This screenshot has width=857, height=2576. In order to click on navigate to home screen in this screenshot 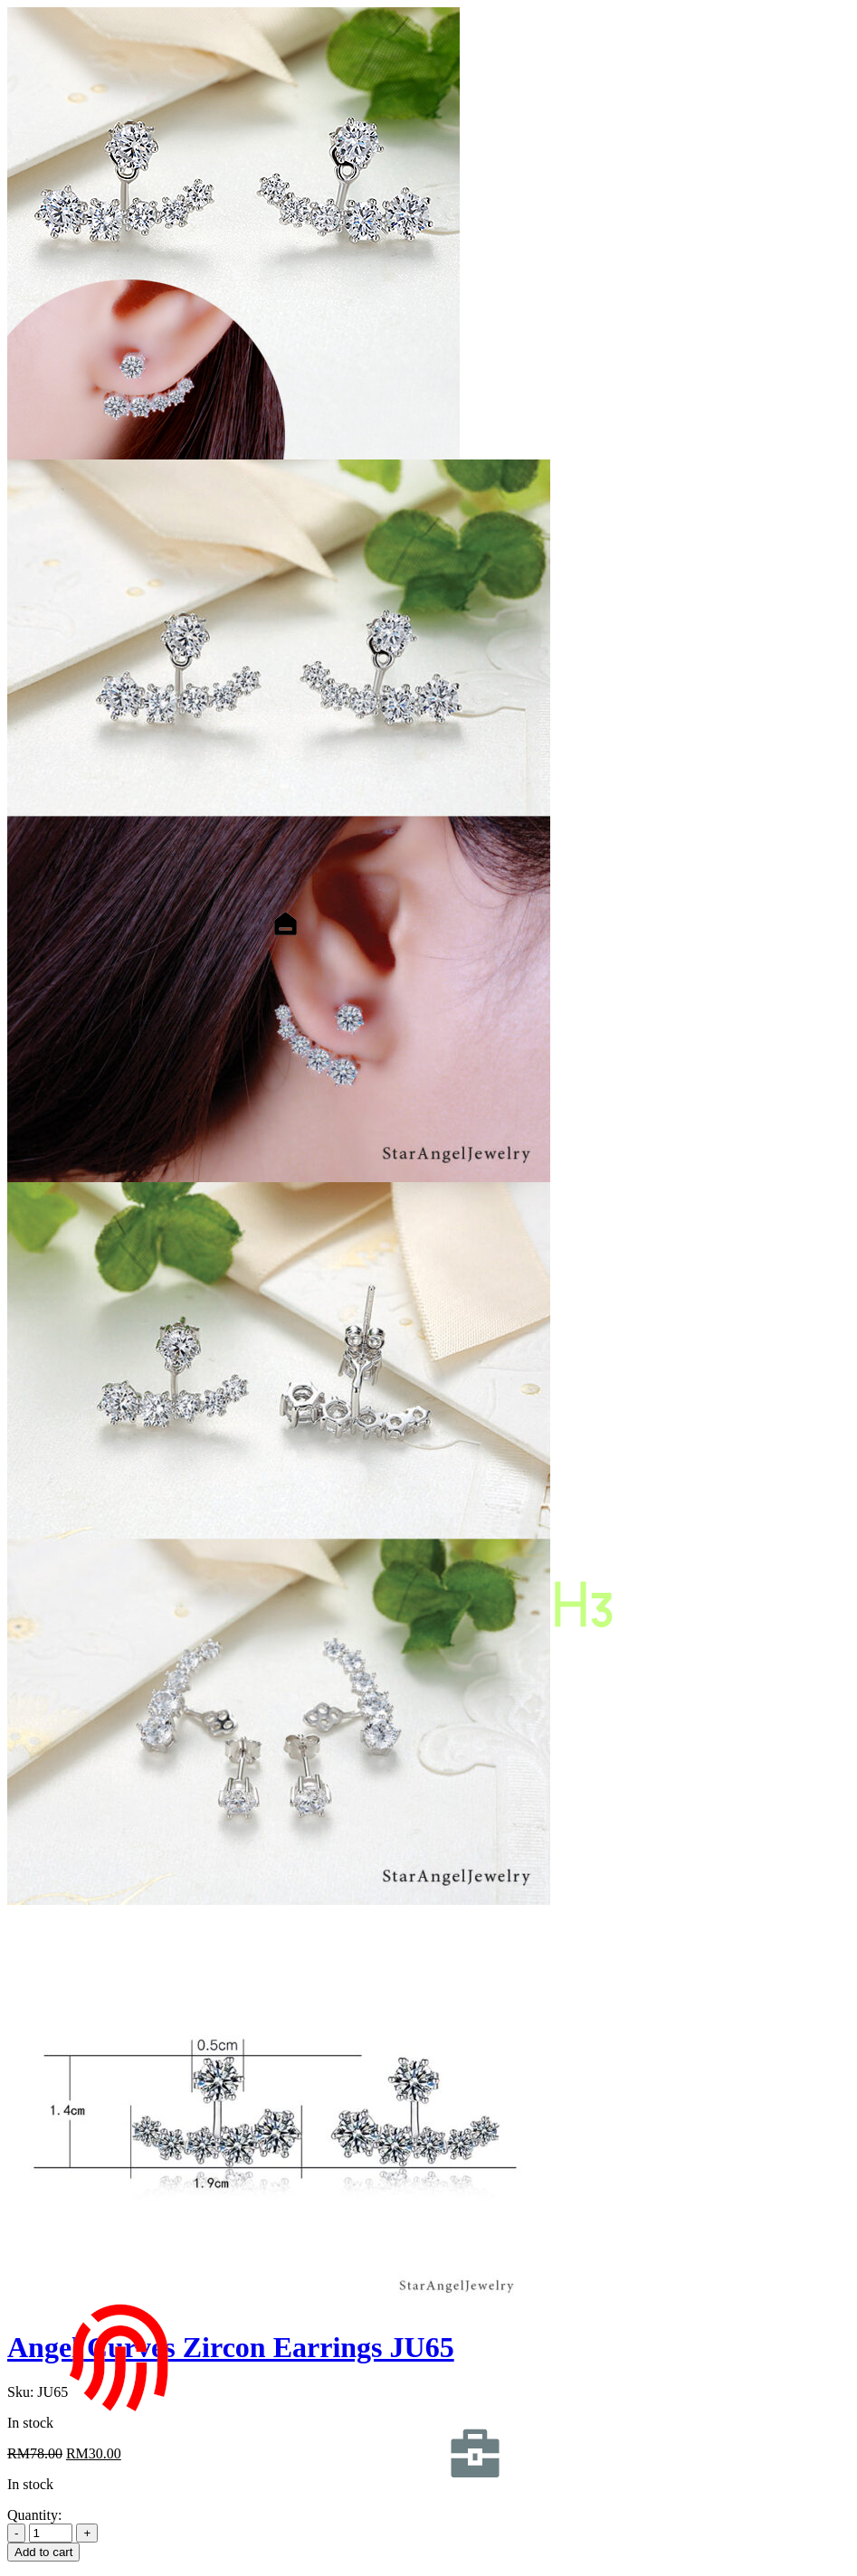, I will do `click(285, 923)`.